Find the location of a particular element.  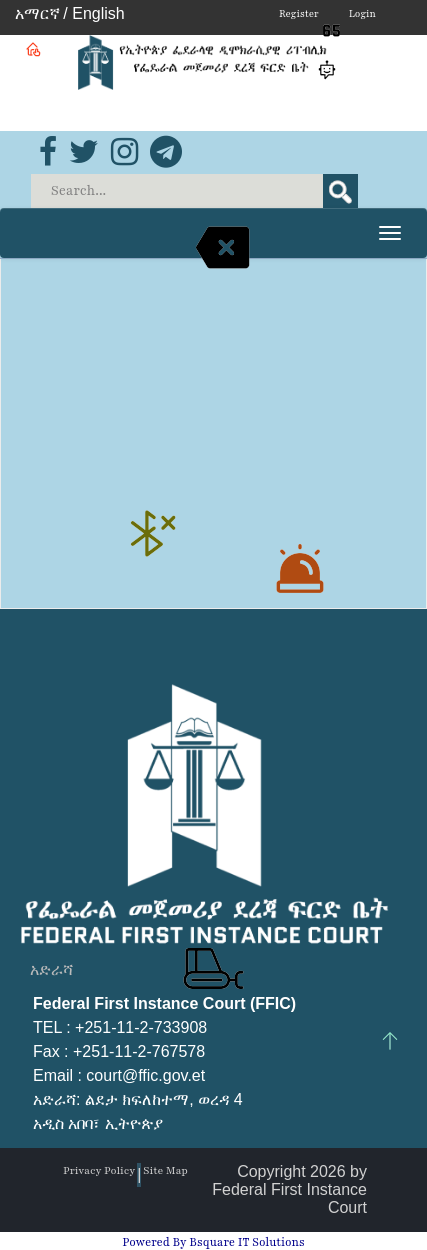

bluetooth is disabled or unavailable is located at coordinates (150, 533).